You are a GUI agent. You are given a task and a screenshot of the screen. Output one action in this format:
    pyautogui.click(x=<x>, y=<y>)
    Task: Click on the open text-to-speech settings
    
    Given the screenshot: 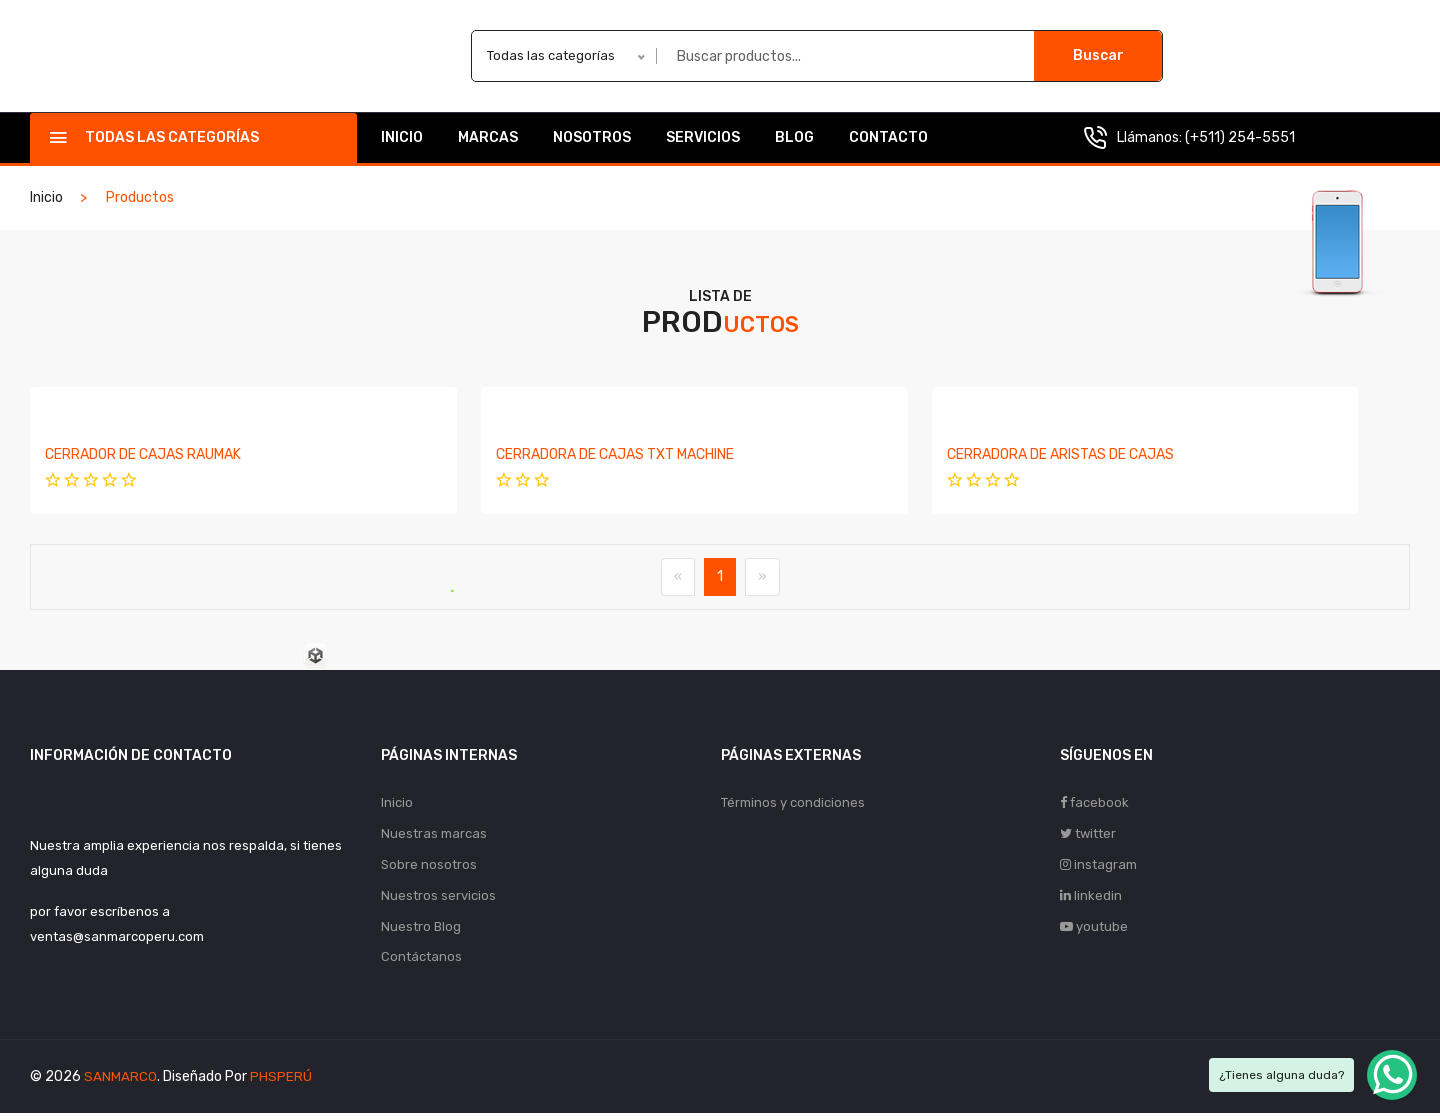 What is the action you would take?
    pyautogui.click(x=437, y=570)
    